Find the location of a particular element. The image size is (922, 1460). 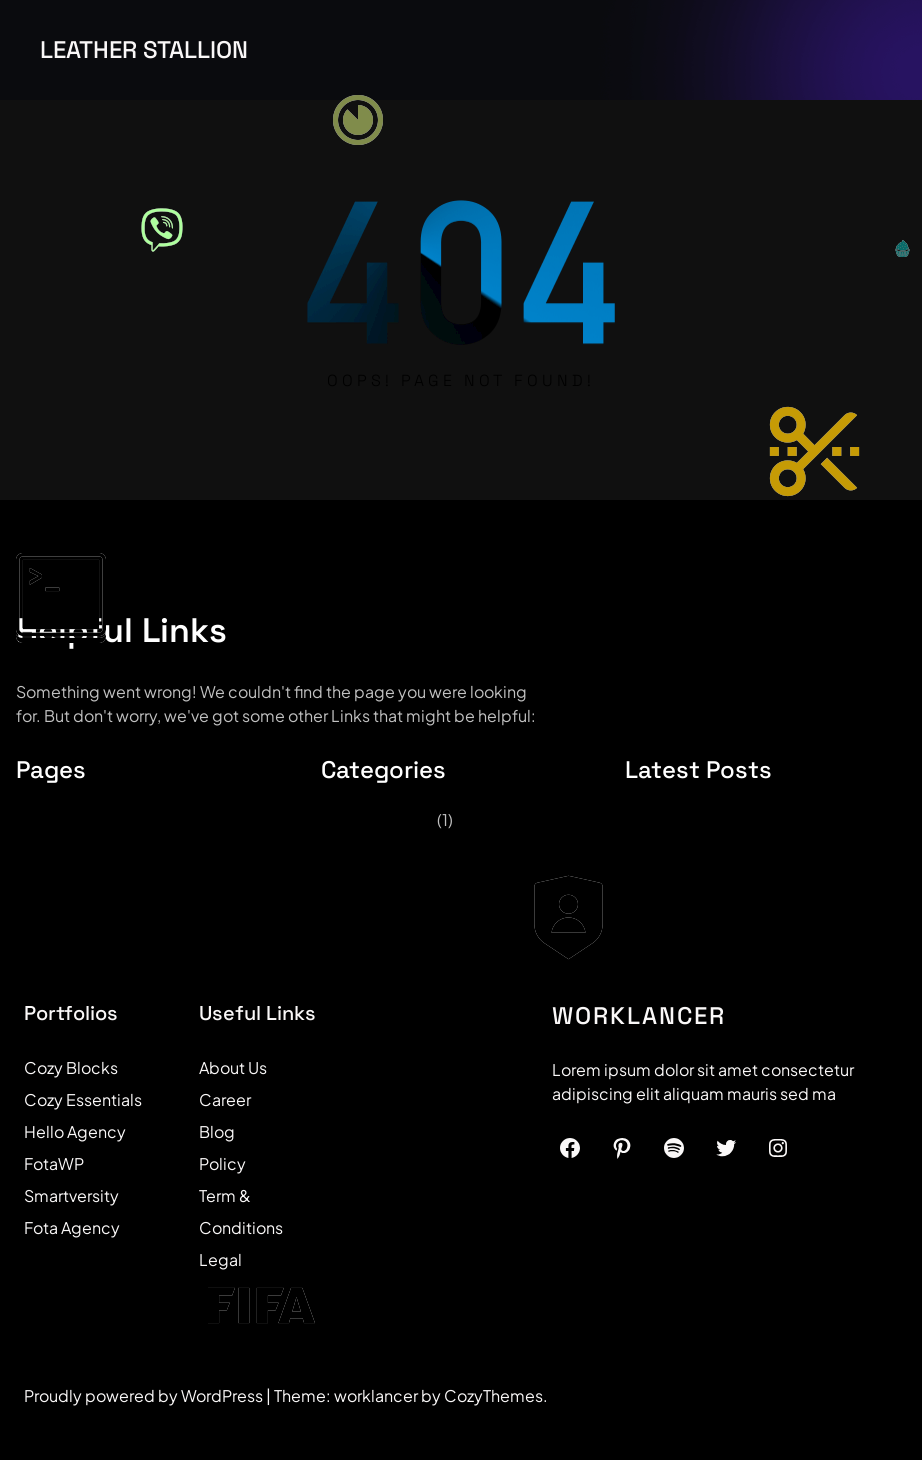

access user privacy or security settings is located at coordinates (568, 917).